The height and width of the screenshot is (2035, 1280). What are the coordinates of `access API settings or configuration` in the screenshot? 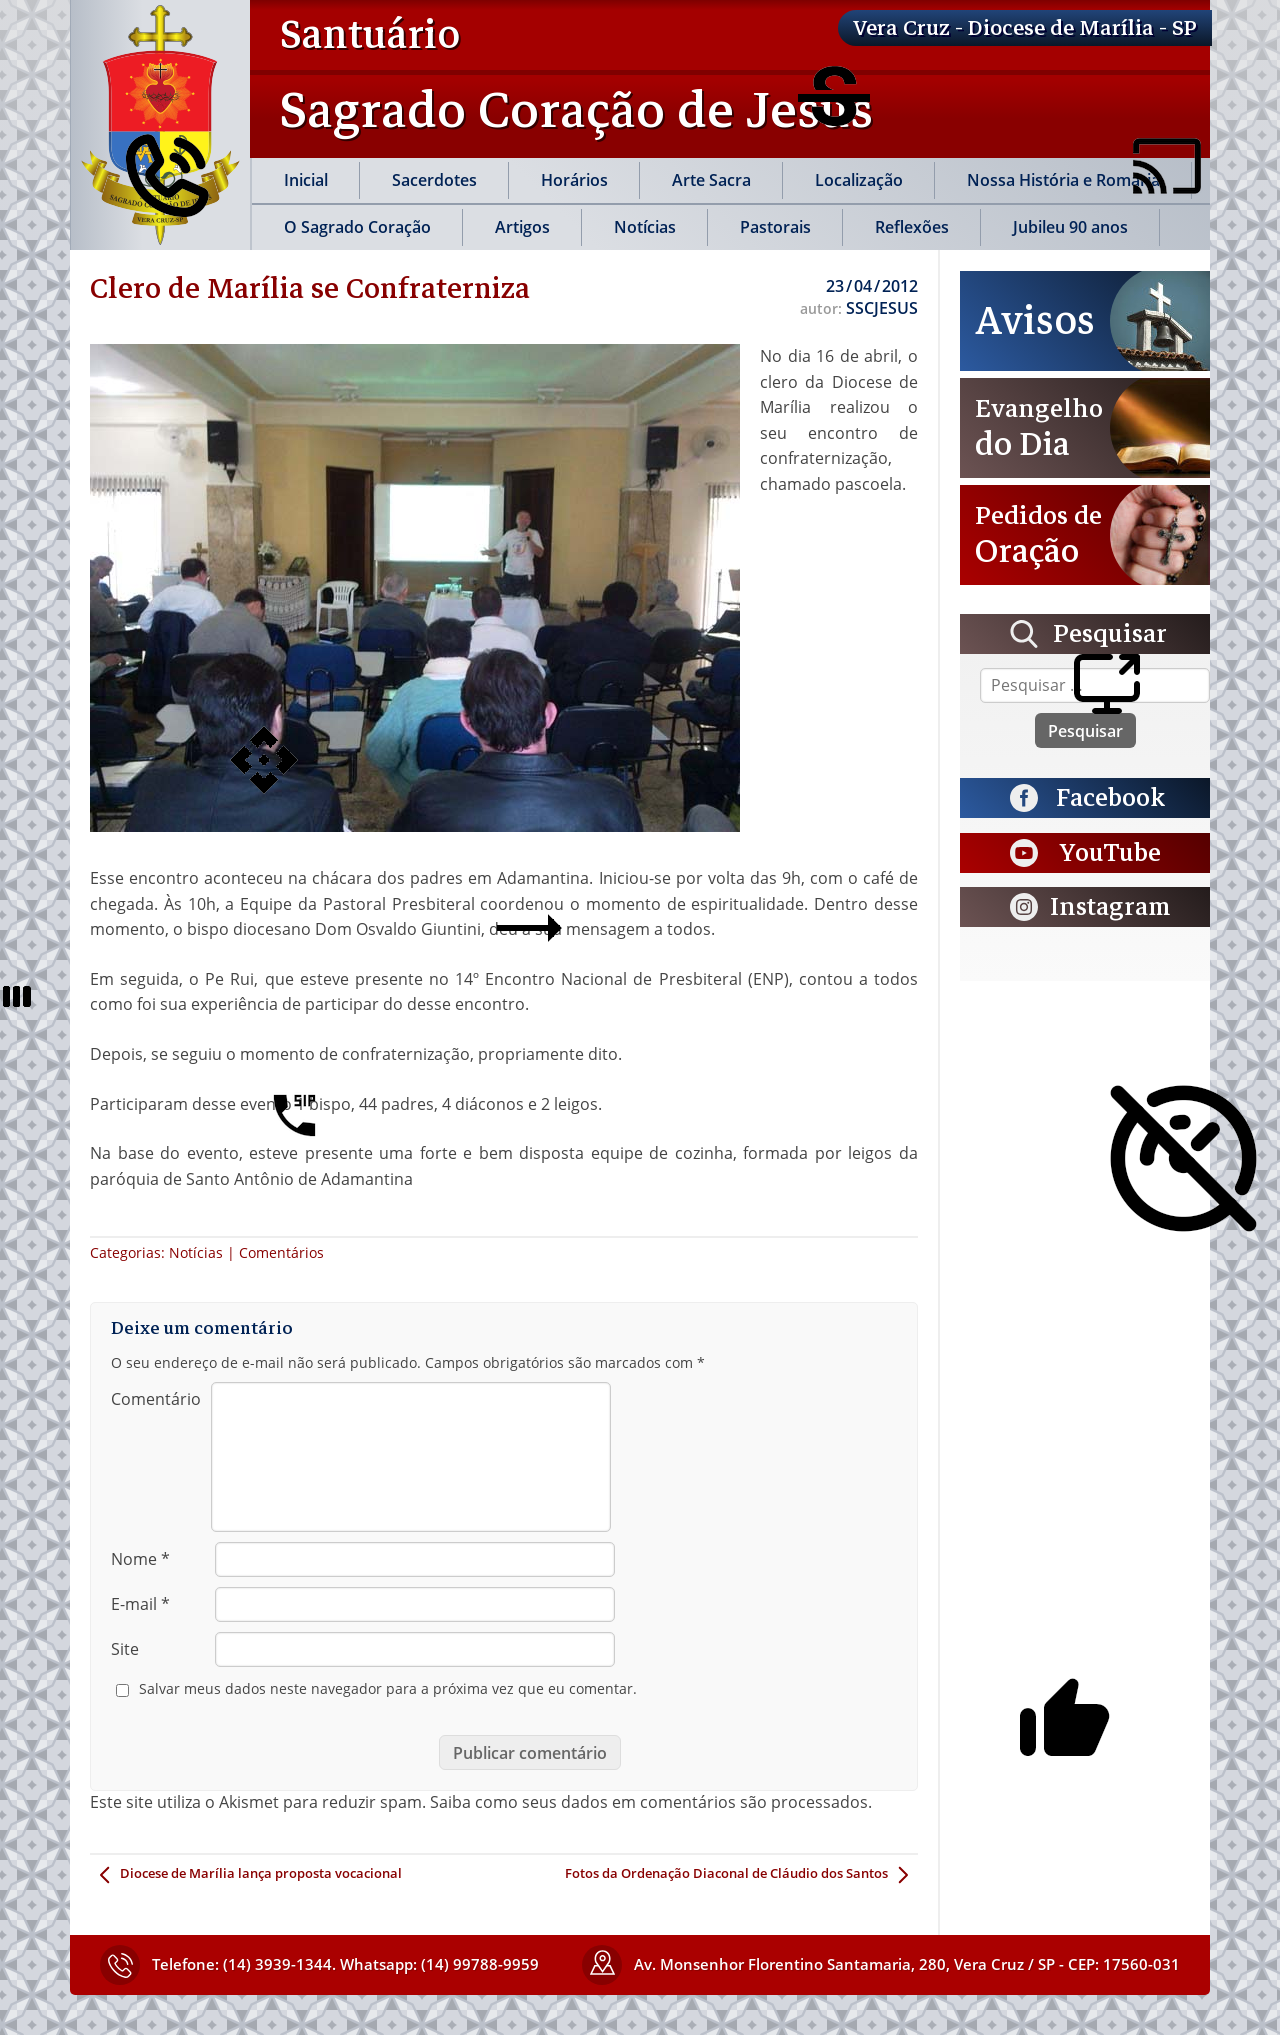 It's located at (264, 760).